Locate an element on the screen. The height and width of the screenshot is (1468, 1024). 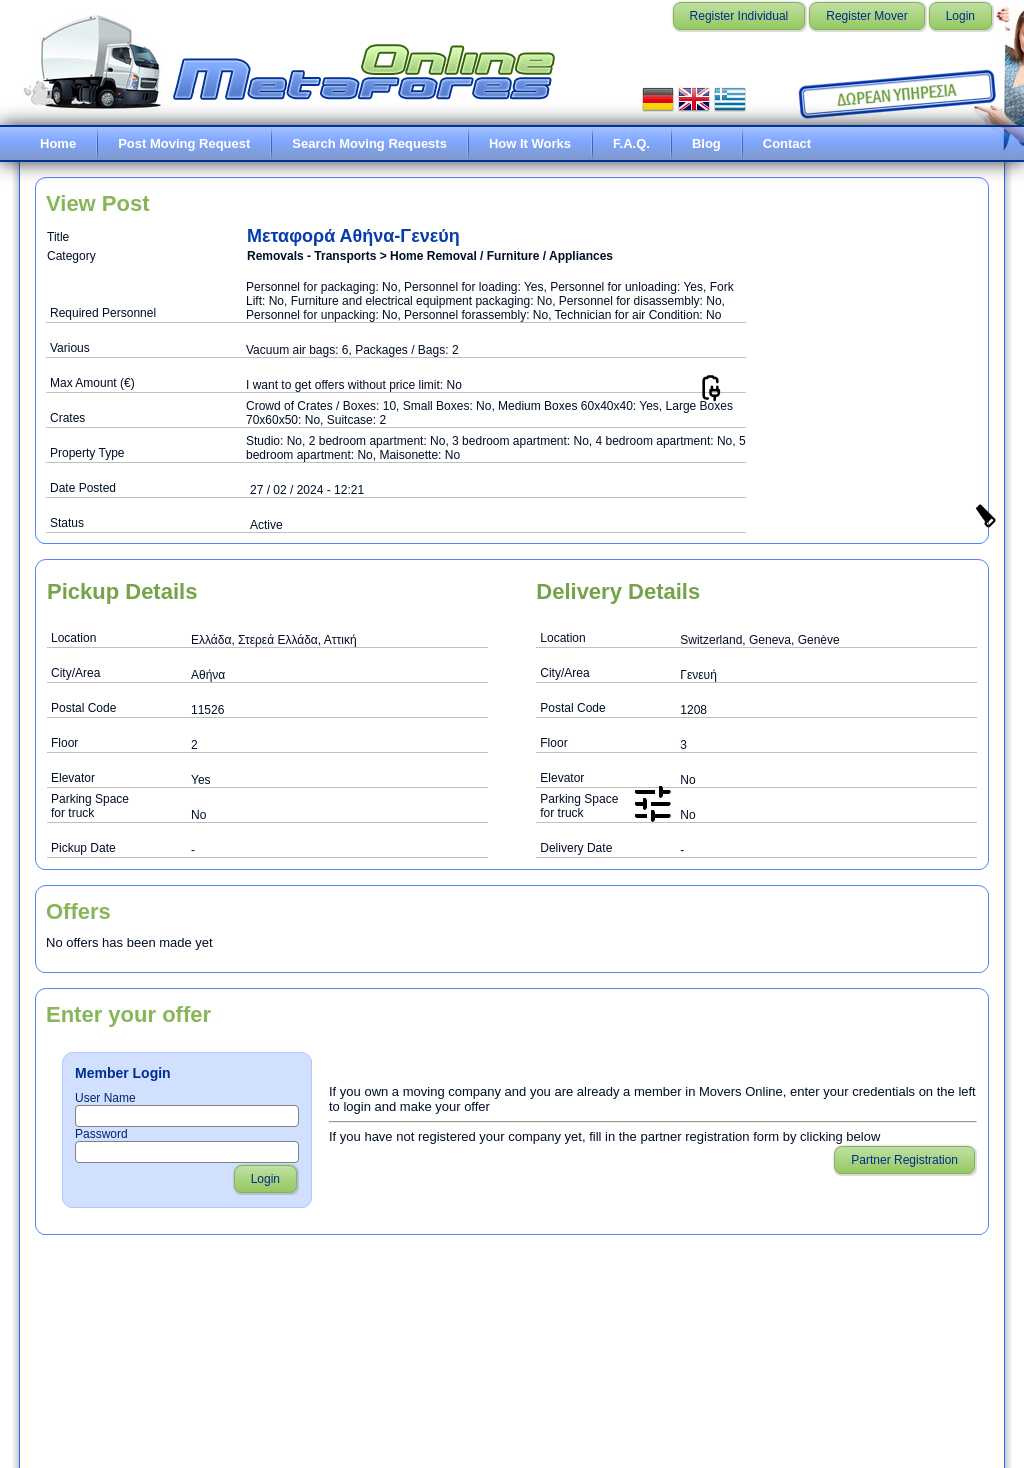
indicates battery is currently charging is located at coordinates (710, 387).